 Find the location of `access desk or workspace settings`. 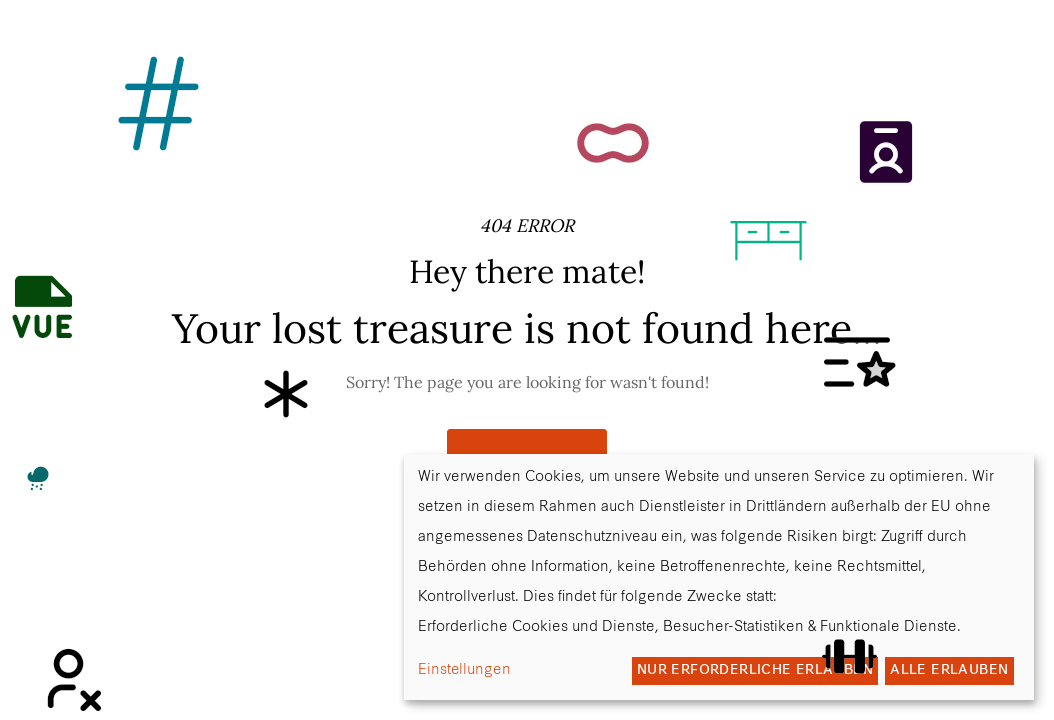

access desk or workspace settings is located at coordinates (768, 239).